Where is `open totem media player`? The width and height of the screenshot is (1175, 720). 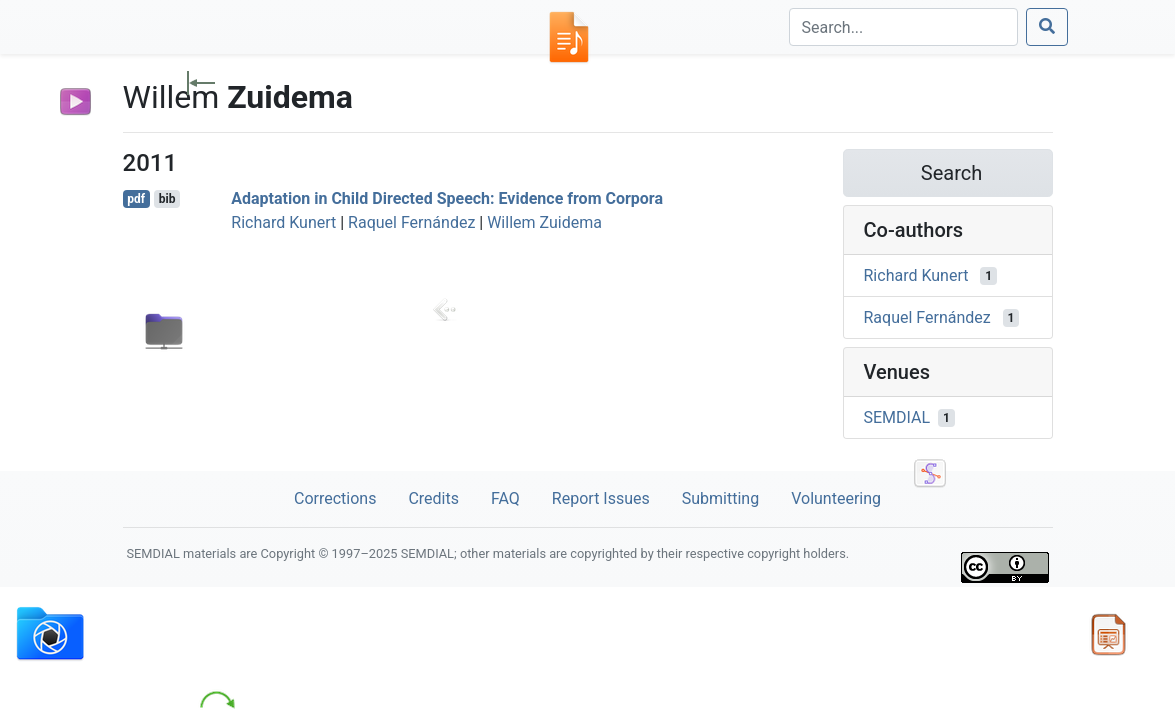
open totem media player is located at coordinates (75, 101).